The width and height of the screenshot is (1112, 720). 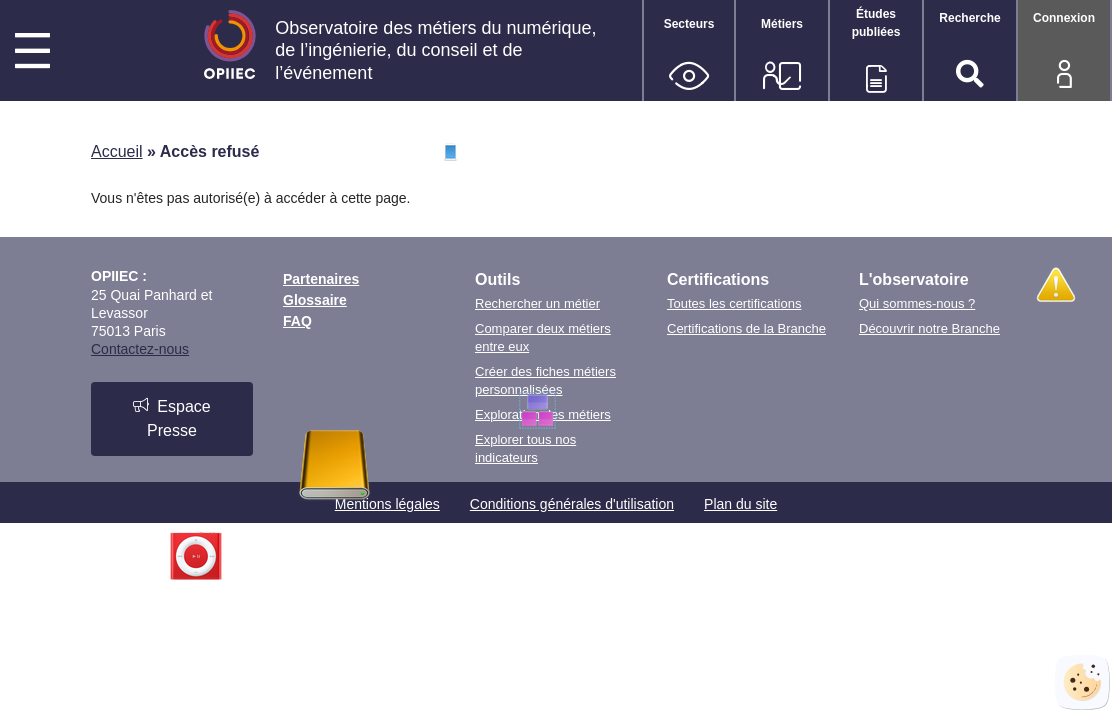 I want to click on external storage drive connected, so click(x=334, y=464).